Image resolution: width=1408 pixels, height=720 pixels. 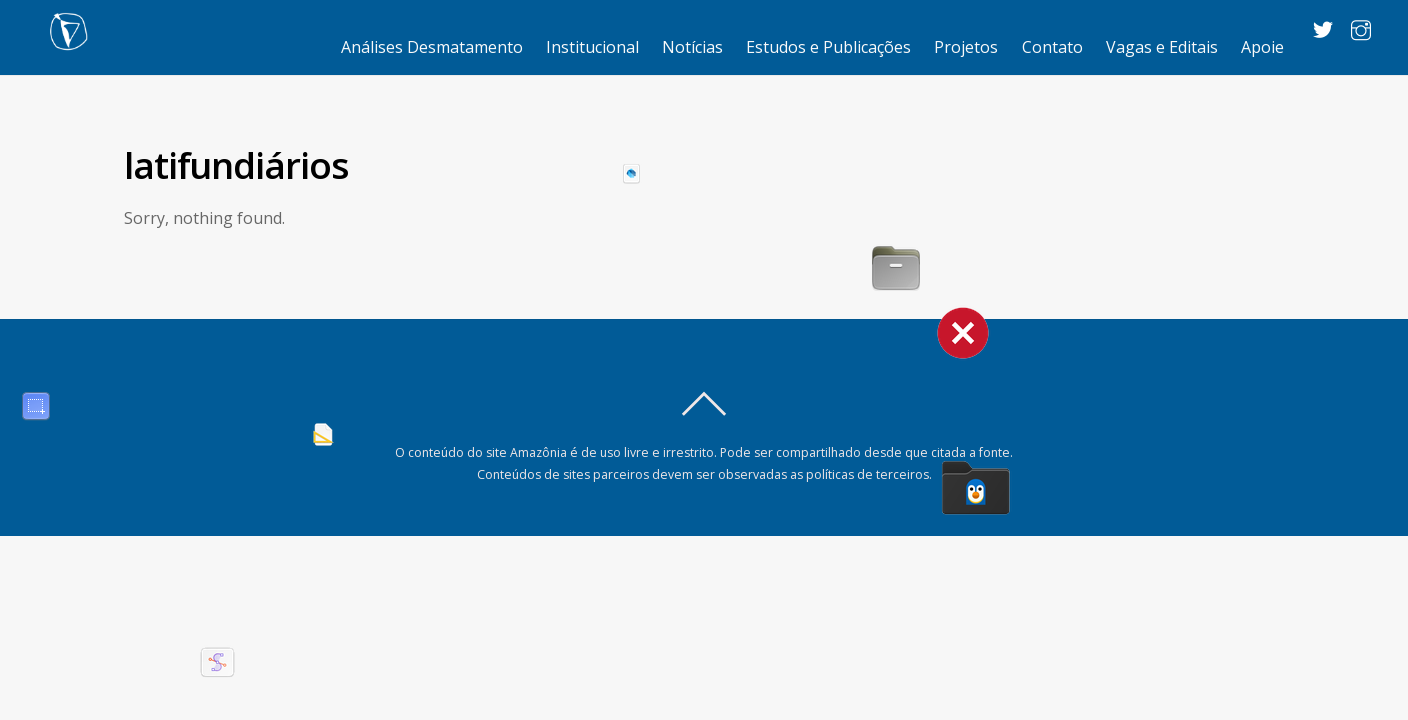 I want to click on open windows subsystem for linux files, so click(x=975, y=489).